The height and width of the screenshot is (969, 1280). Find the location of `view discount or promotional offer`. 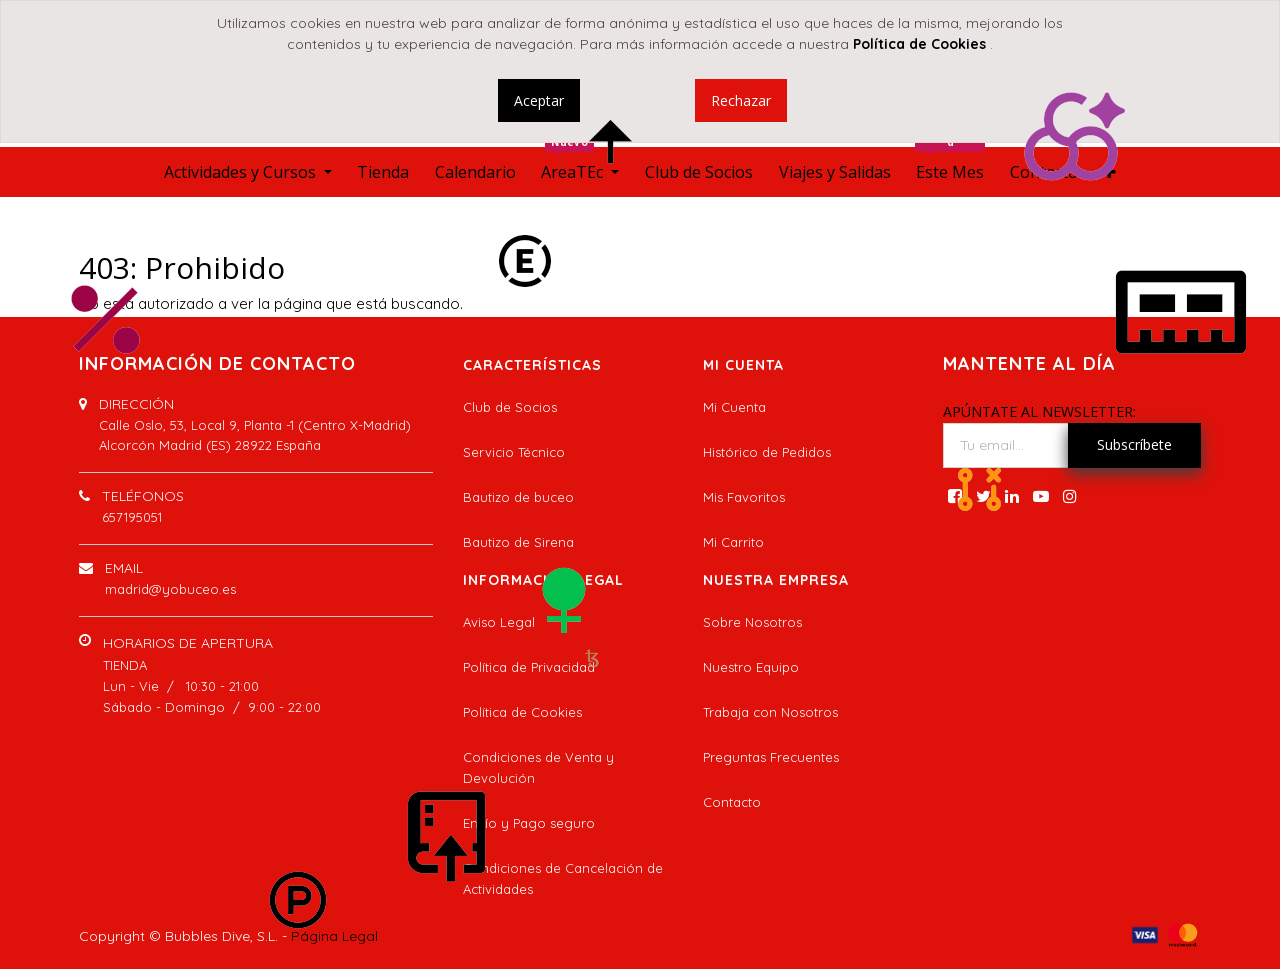

view discount or promotional offer is located at coordinates (105, 319).